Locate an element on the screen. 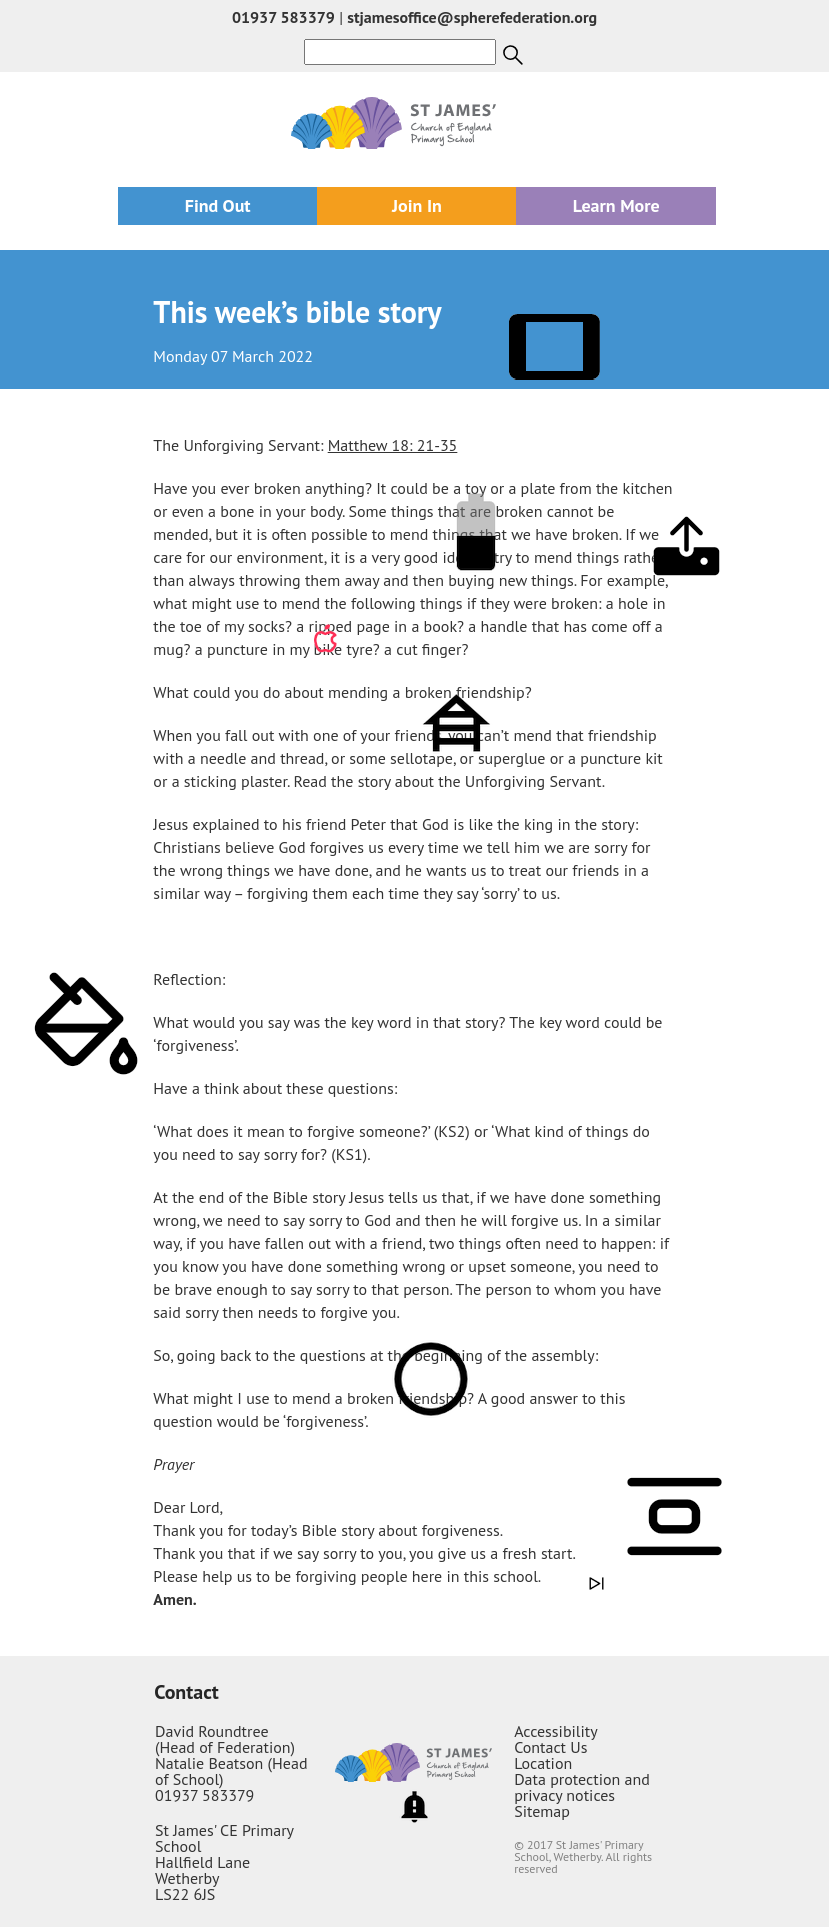 Image resolution: width=829 pixels, height=1927 pixels. switch to tablet view or layout is located at coordinates (554, 346).